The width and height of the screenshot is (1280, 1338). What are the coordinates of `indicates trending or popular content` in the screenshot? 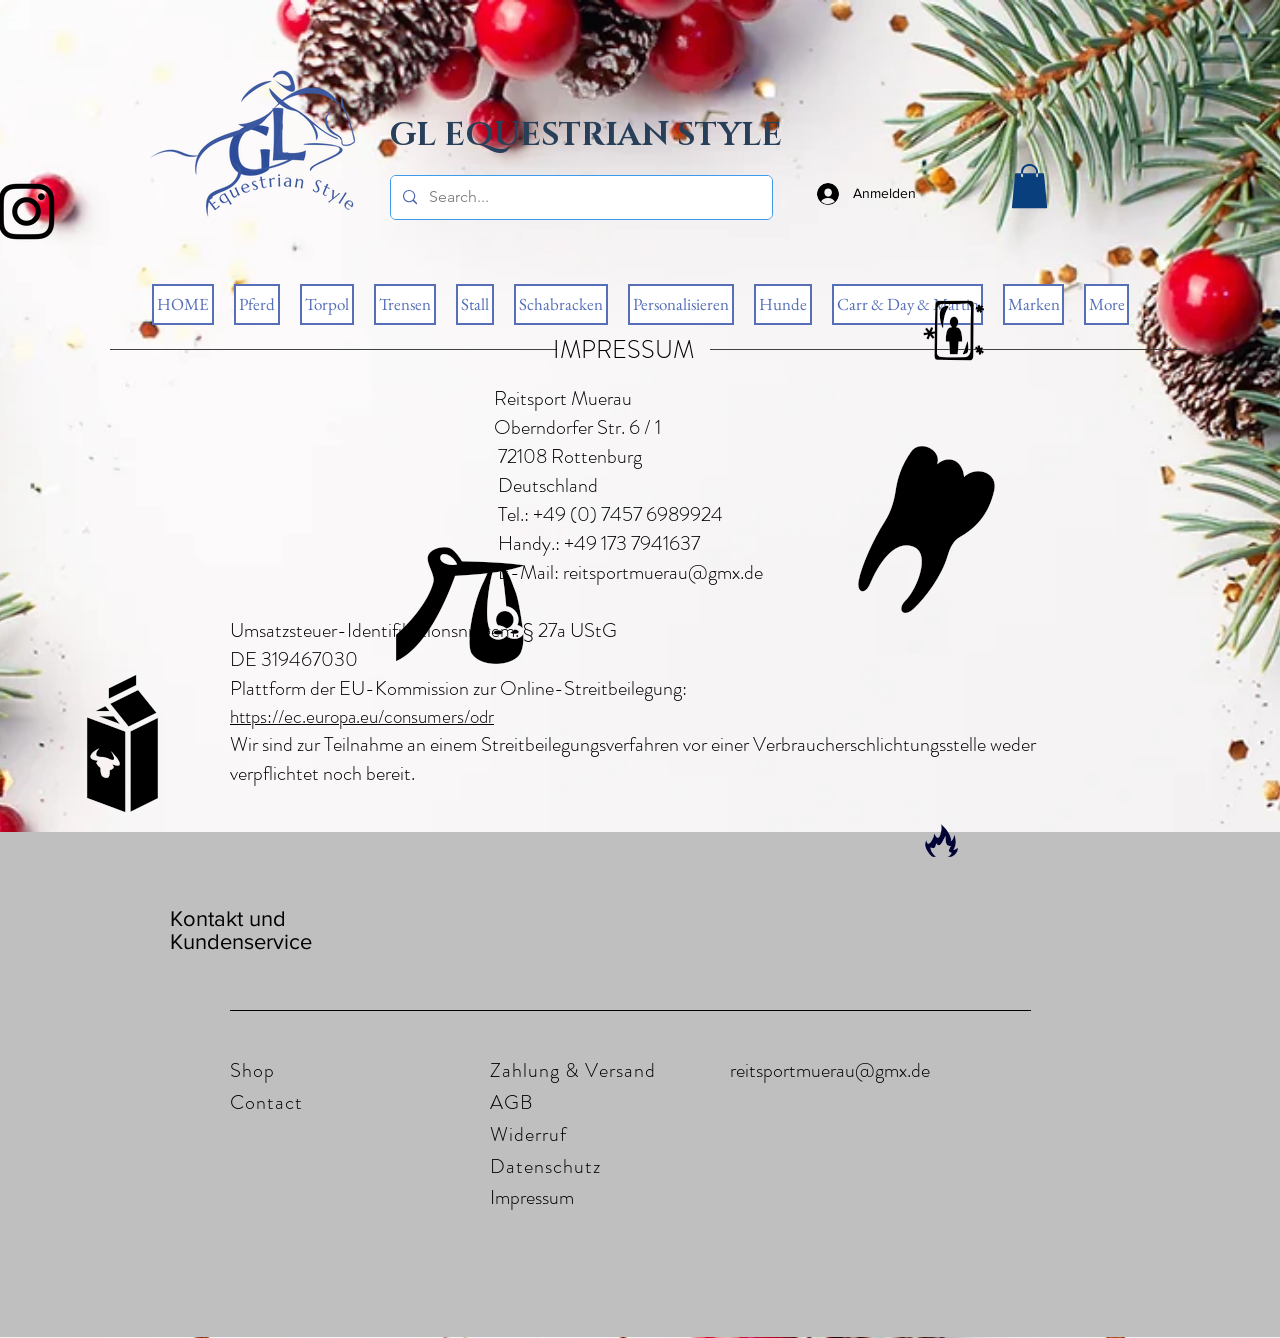 It's located at (941, 840).